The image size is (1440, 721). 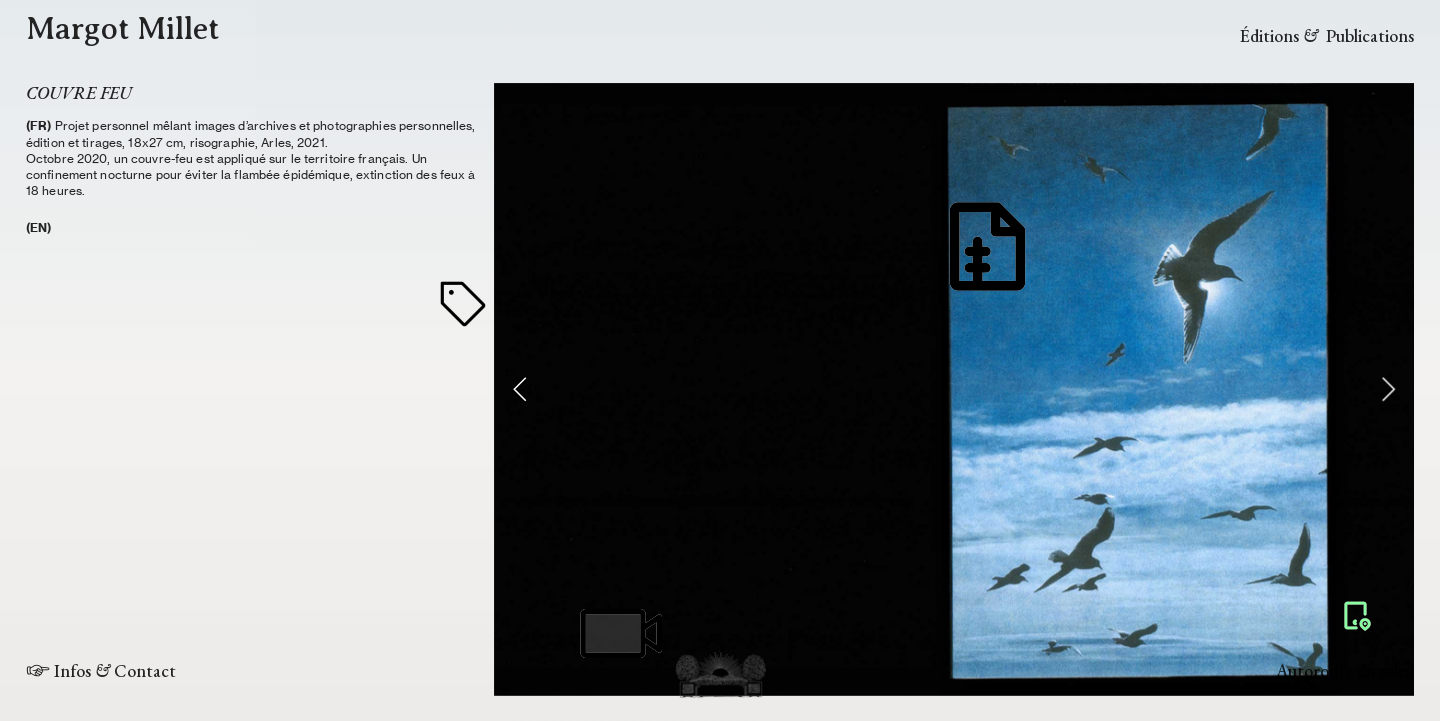 I want to click on add or manage tags for organization, so click(x=460, y=301).